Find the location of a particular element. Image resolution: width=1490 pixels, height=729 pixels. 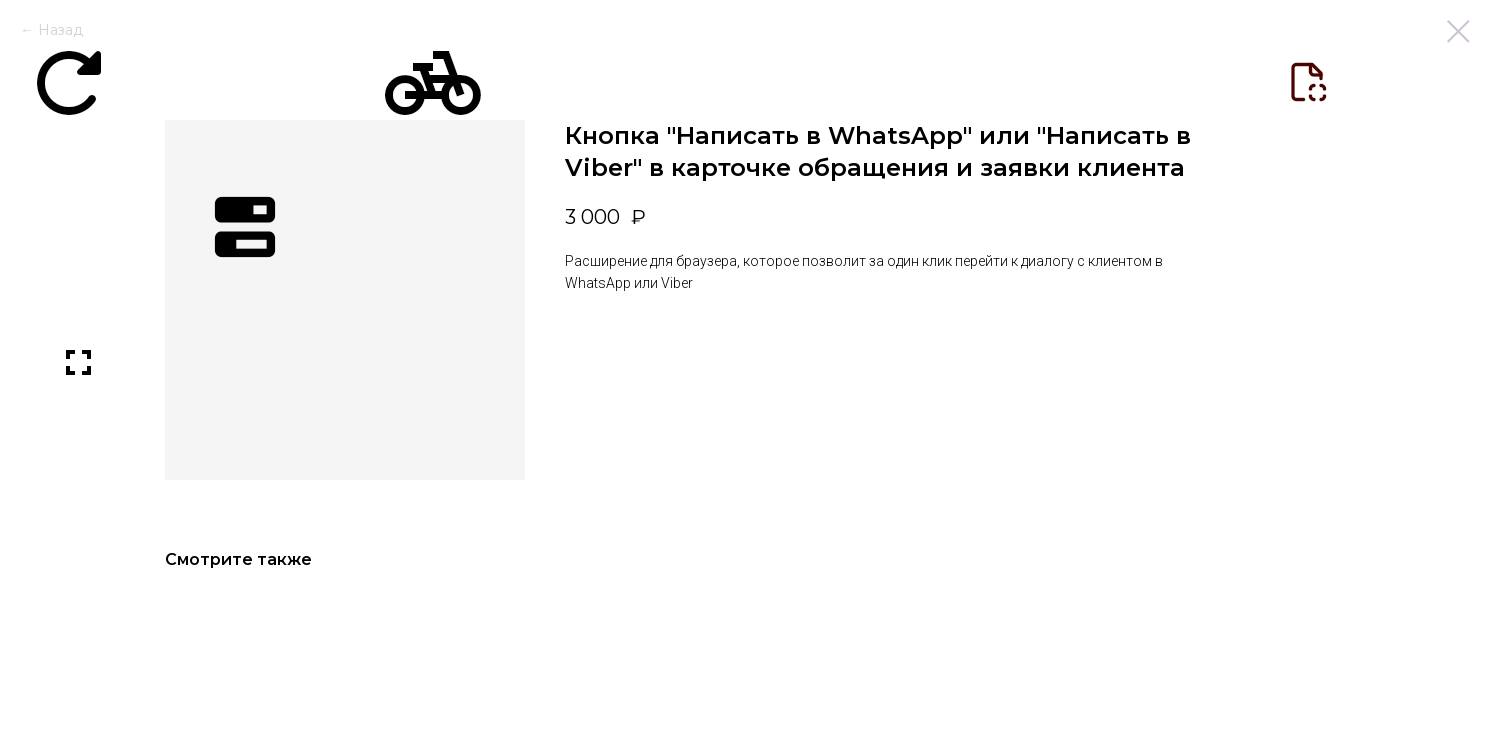

access bike routes or cycling directions is located at coordinates (433, 83).